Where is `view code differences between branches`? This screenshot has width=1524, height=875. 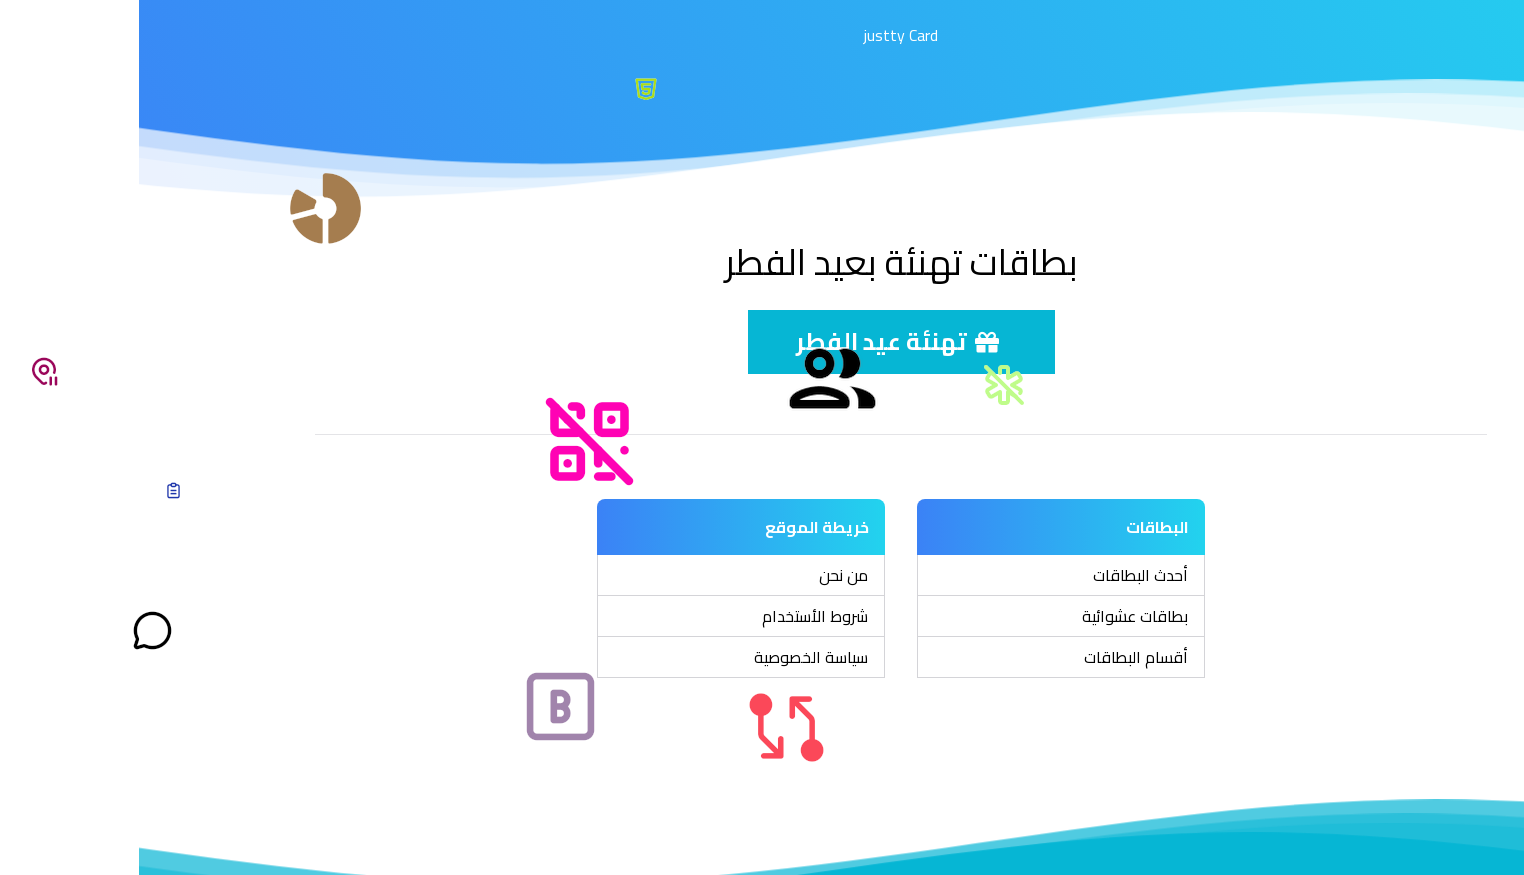
view code differences between branches is located at coordinates (786, 727).